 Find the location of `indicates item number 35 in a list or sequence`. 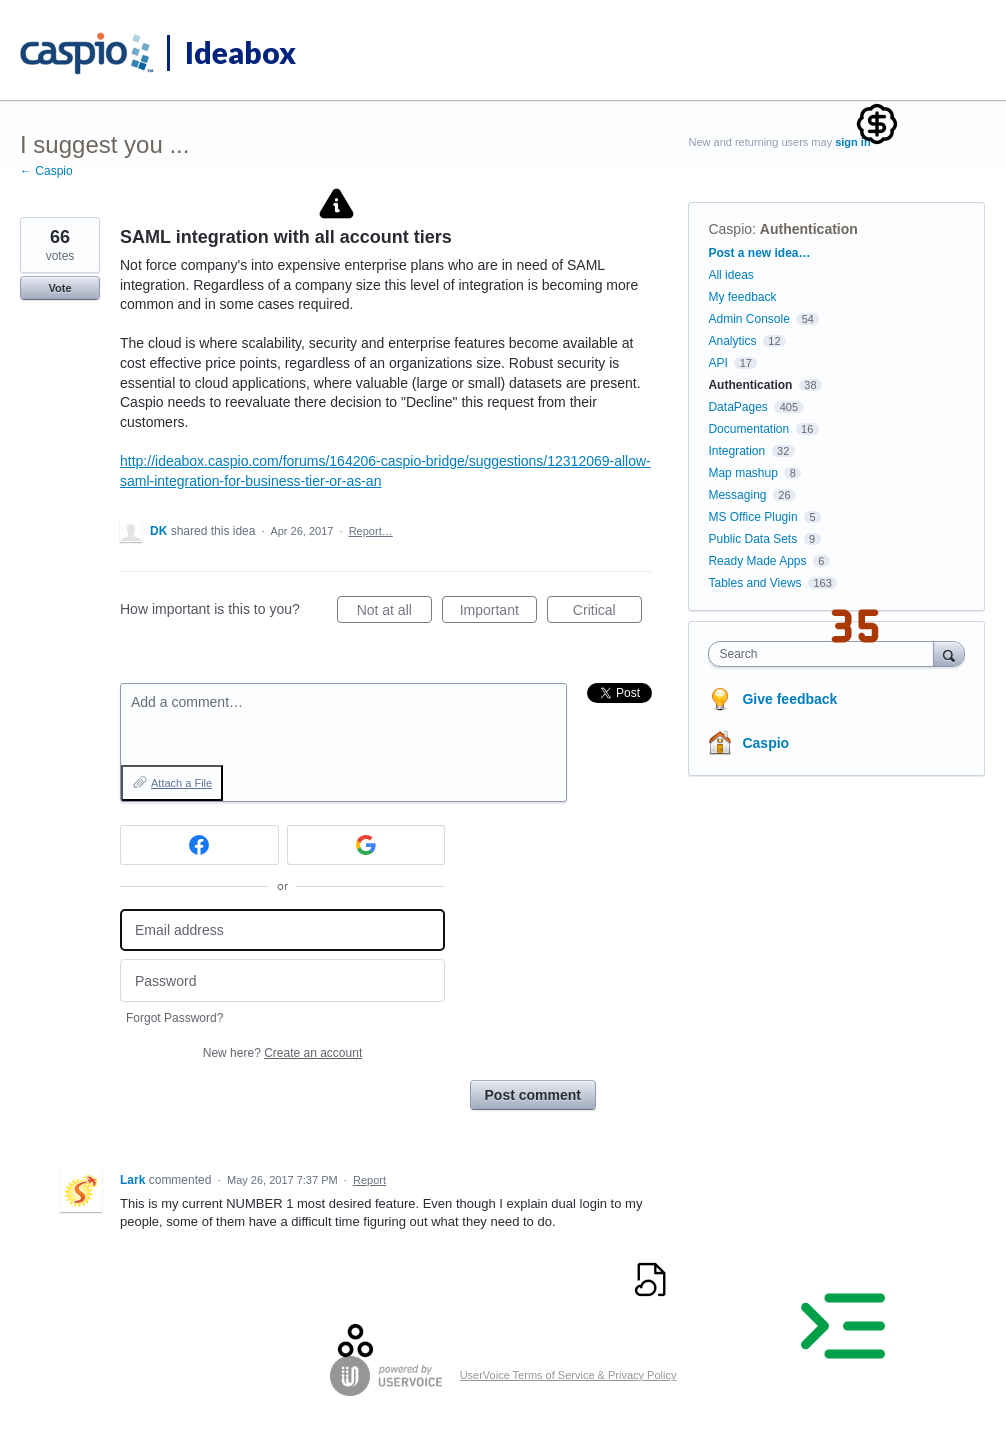

indicates item number 35 in a list or sequence is located at coordinates (855, 626).